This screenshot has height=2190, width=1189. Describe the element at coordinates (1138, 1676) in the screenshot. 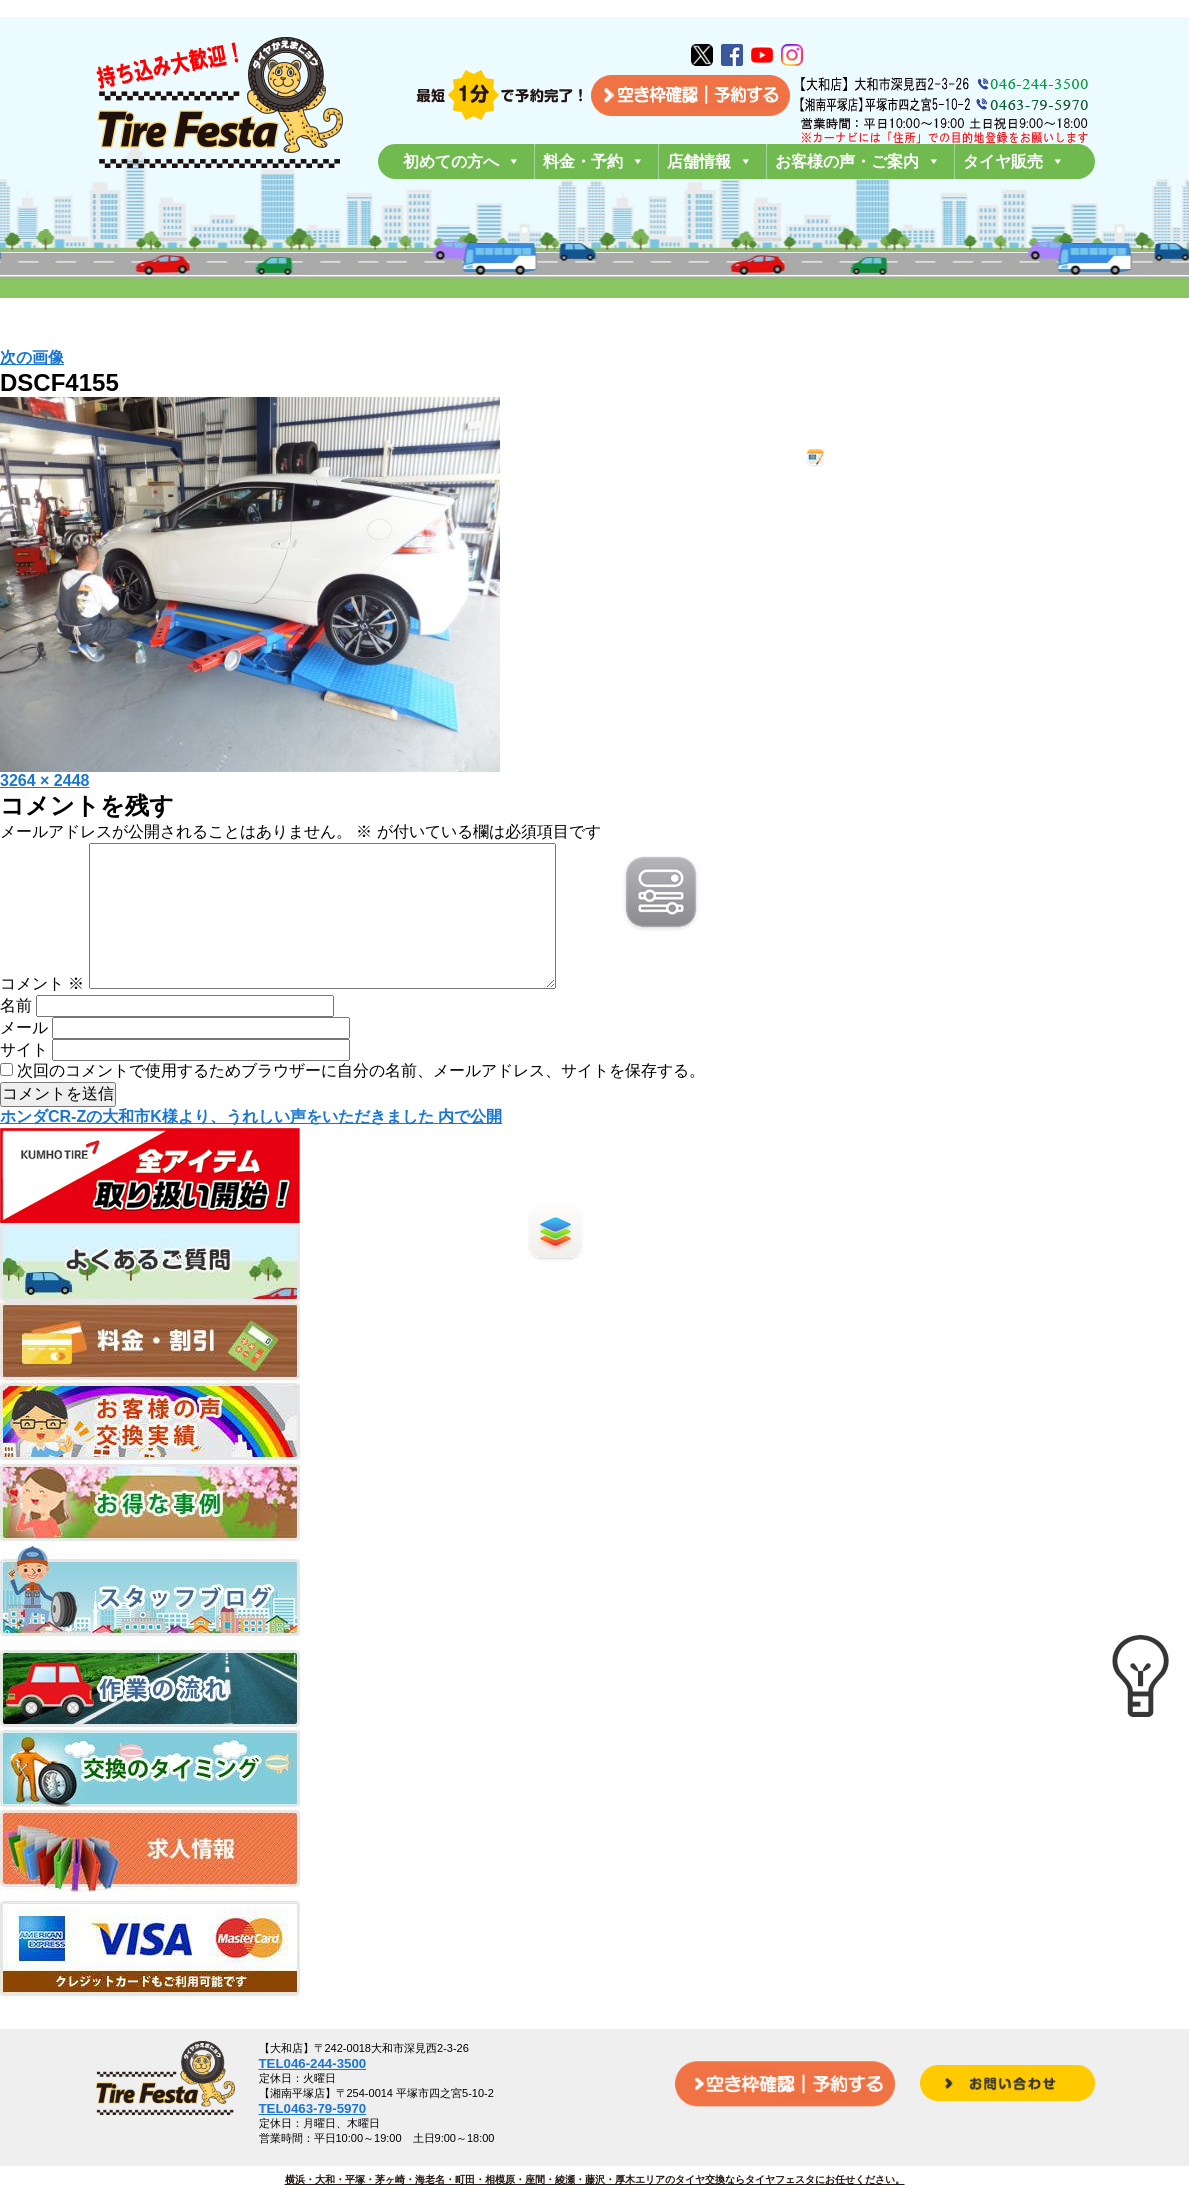

I see `access object emojis and symbols` at that location.